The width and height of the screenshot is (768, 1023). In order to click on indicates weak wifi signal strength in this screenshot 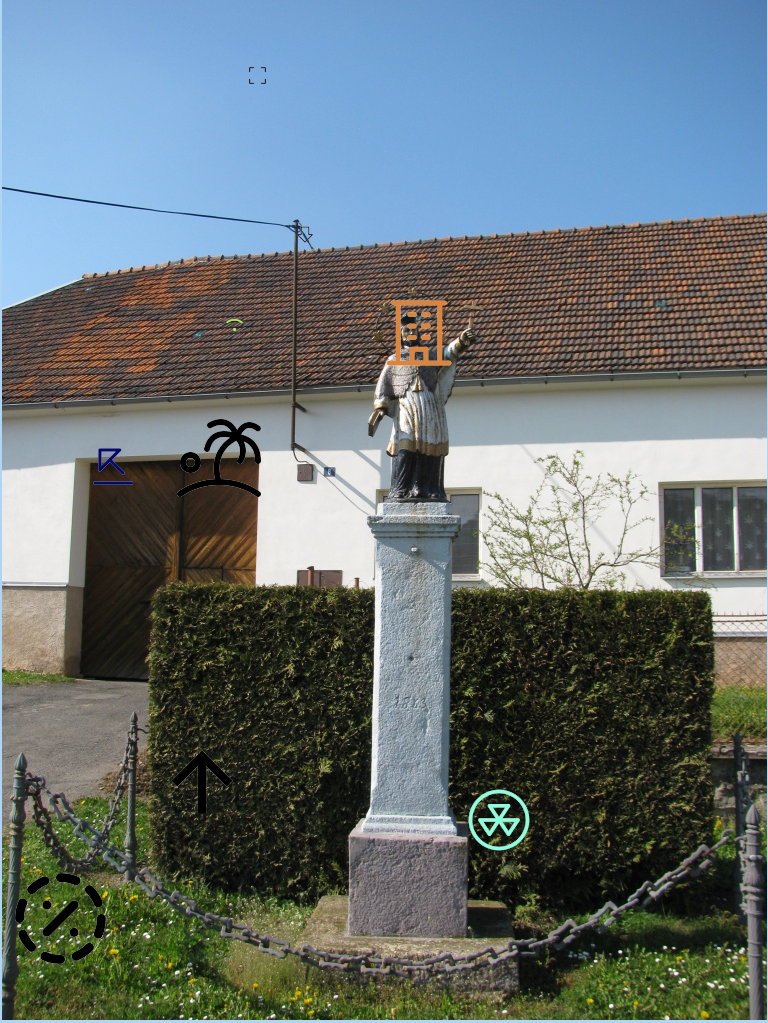, I will do `click(234, 315)`.